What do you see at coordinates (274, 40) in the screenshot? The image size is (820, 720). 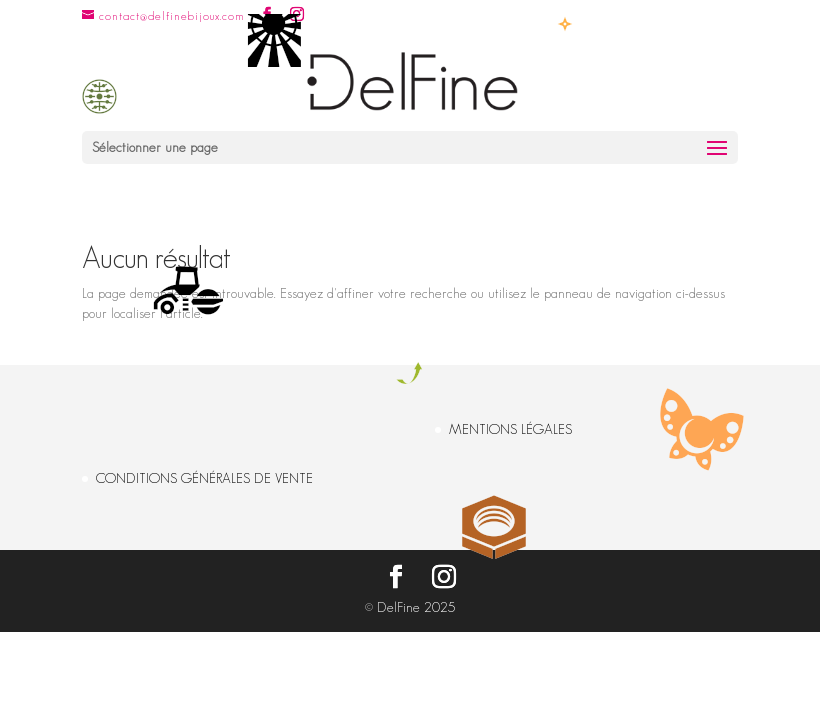 I see `indicates sunny or clear weather conditions` at bounding box center [274, 40].